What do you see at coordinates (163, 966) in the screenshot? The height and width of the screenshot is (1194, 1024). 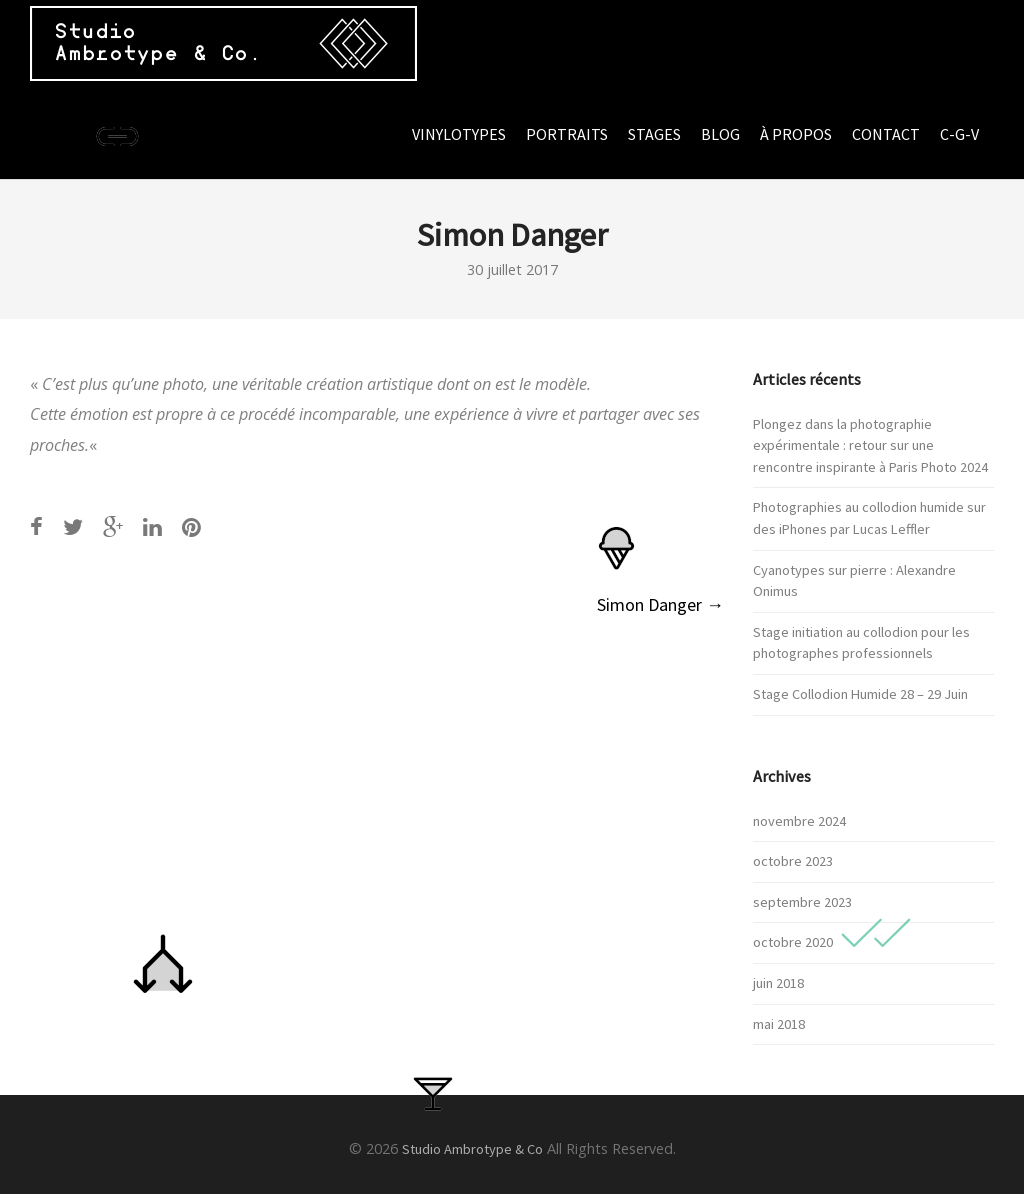 I see `split content into multiple paths` at bounding box center [163, 966].